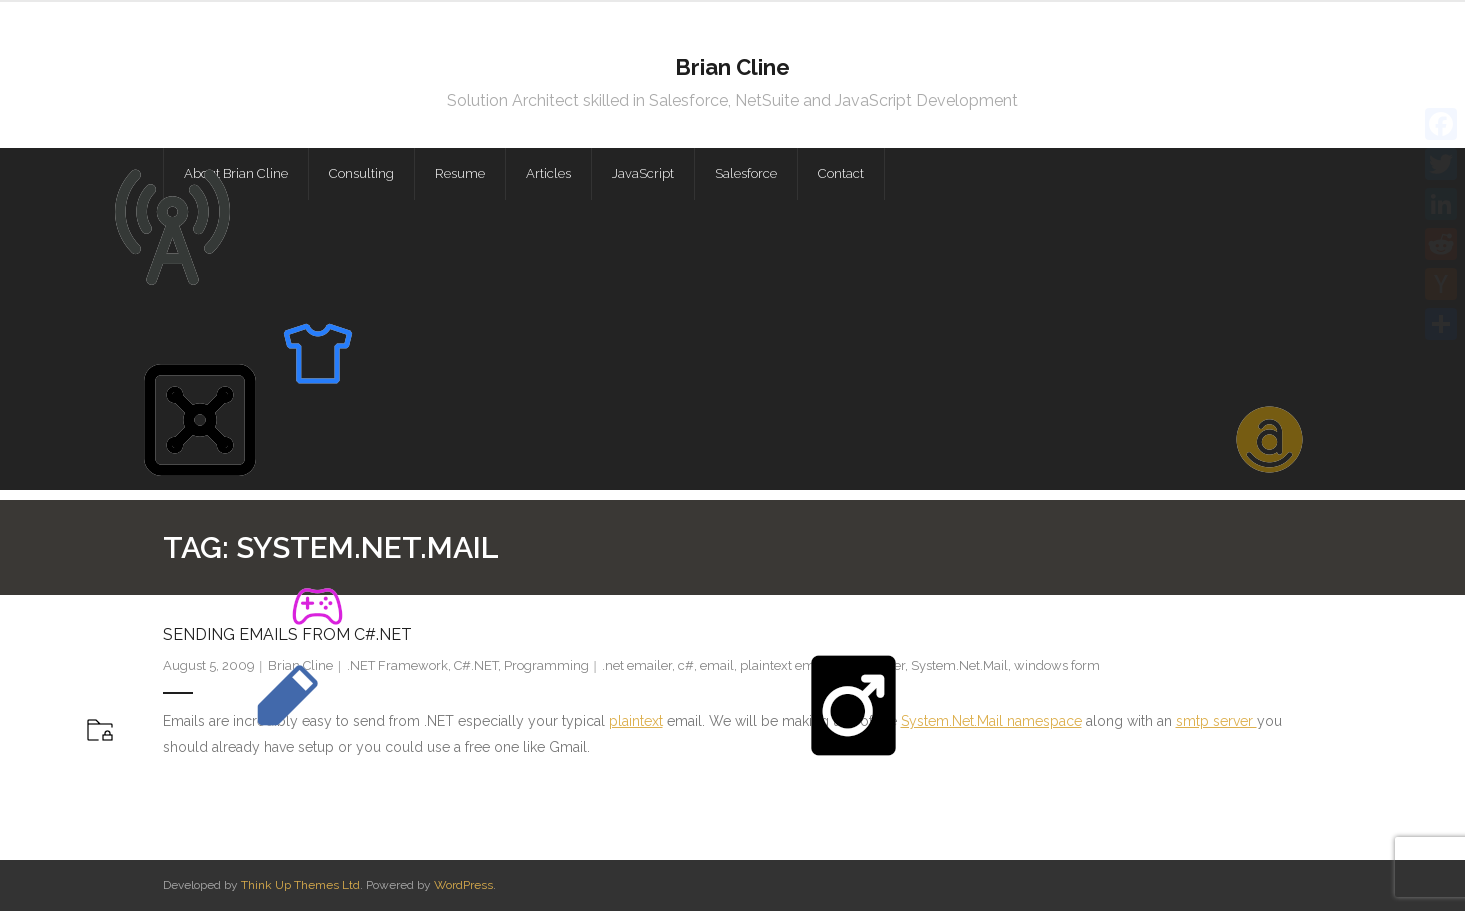 Image resolution: width=1465 pixels, height=911 pixels. Describe the element at coordinates (200, 420) in the screenshot. I see `access secure storage or vault` at that location.